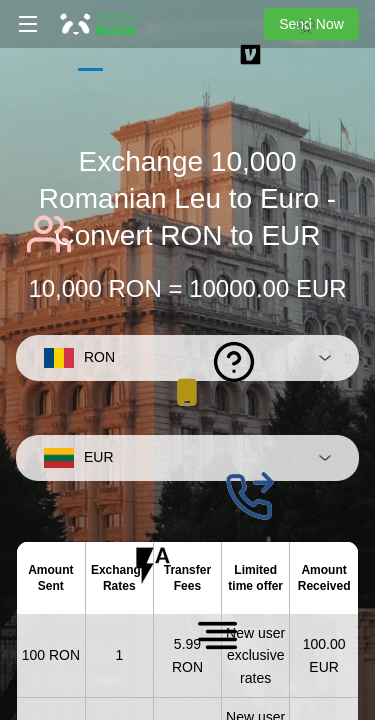 This screenshot has height=720, width=375. What do you see at coordinates (49, 234) in the screenshot?
I see `view all users or team members` at bounding box center [49, 234].